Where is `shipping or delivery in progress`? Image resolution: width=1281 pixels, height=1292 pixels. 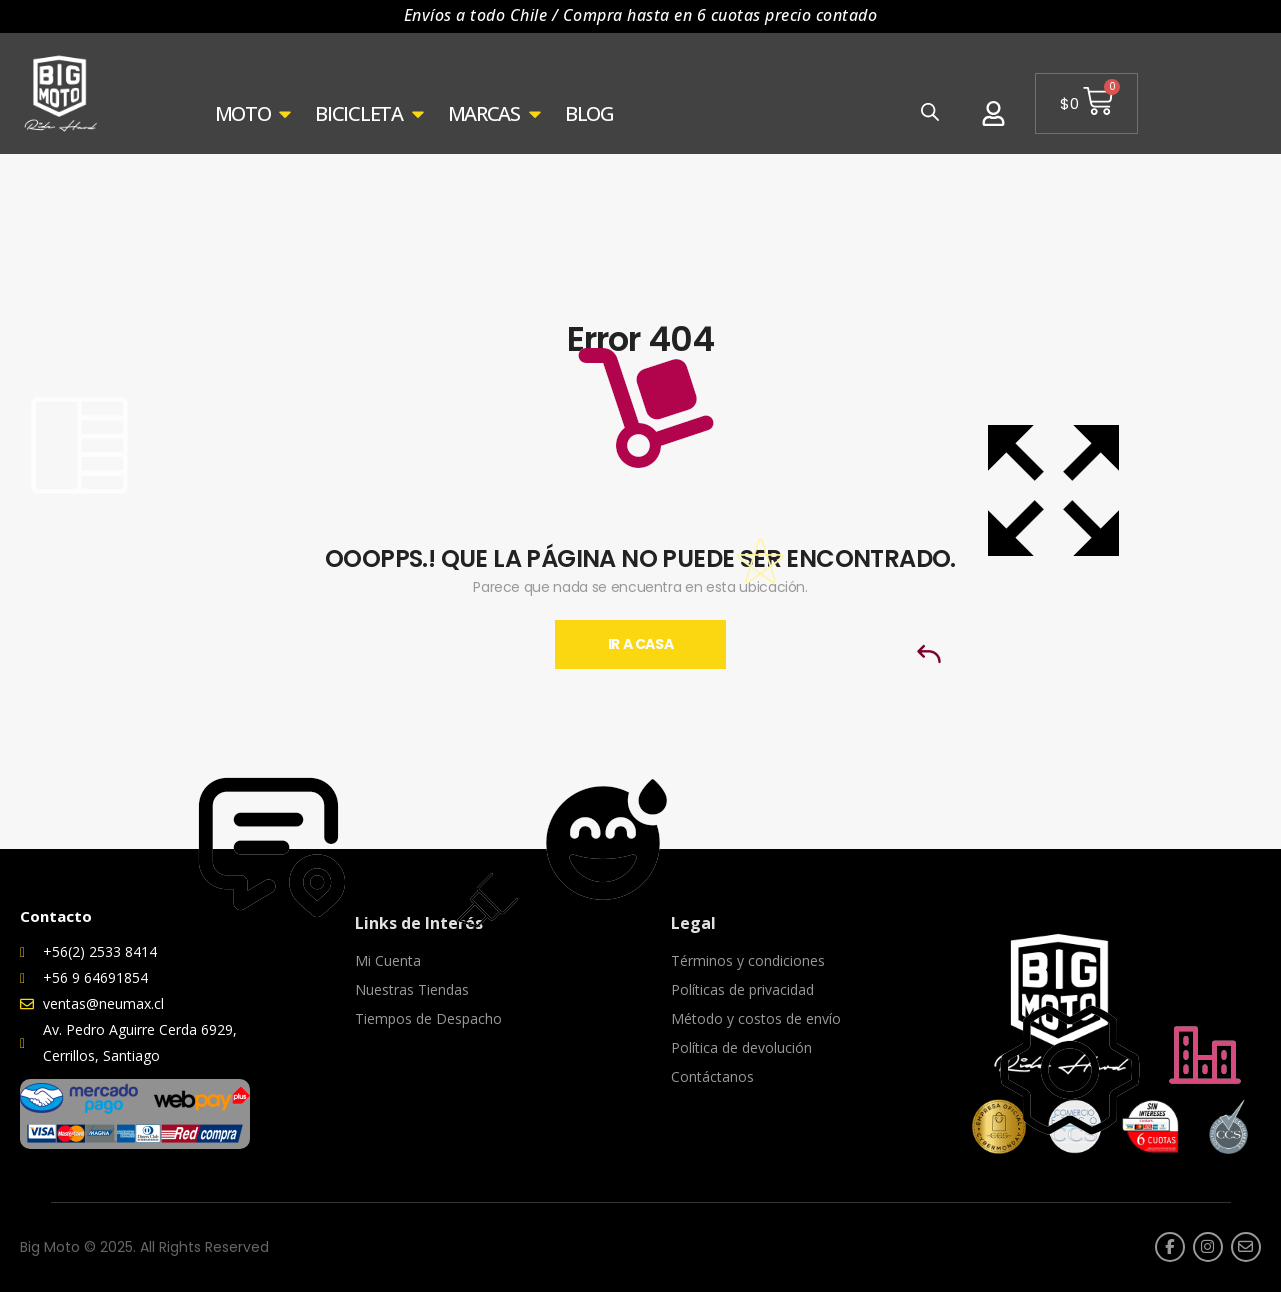 shipping or delivery in progress is located at coordinates (646, 408).